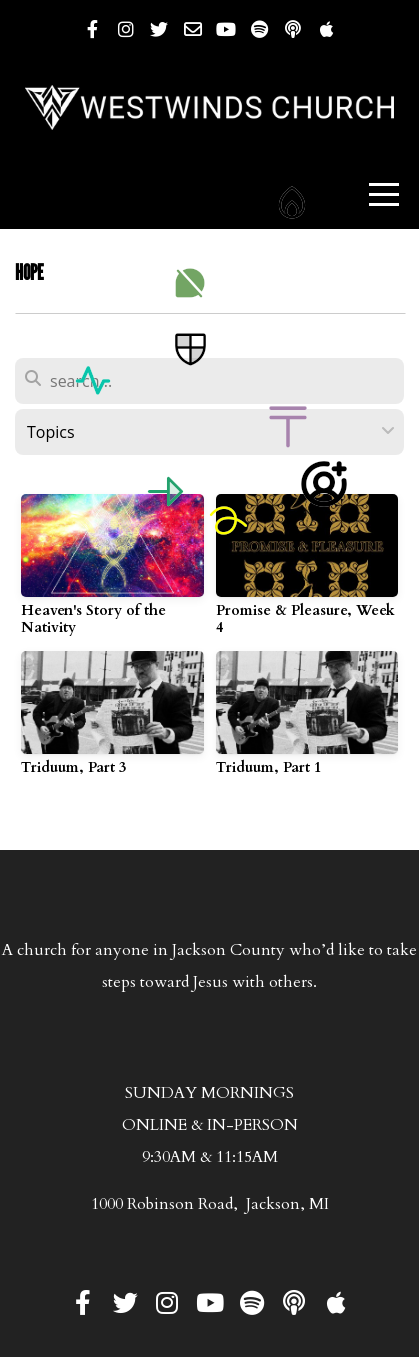  I want to click on toggle freehand drawing or scribble mode, so click(226, 520).